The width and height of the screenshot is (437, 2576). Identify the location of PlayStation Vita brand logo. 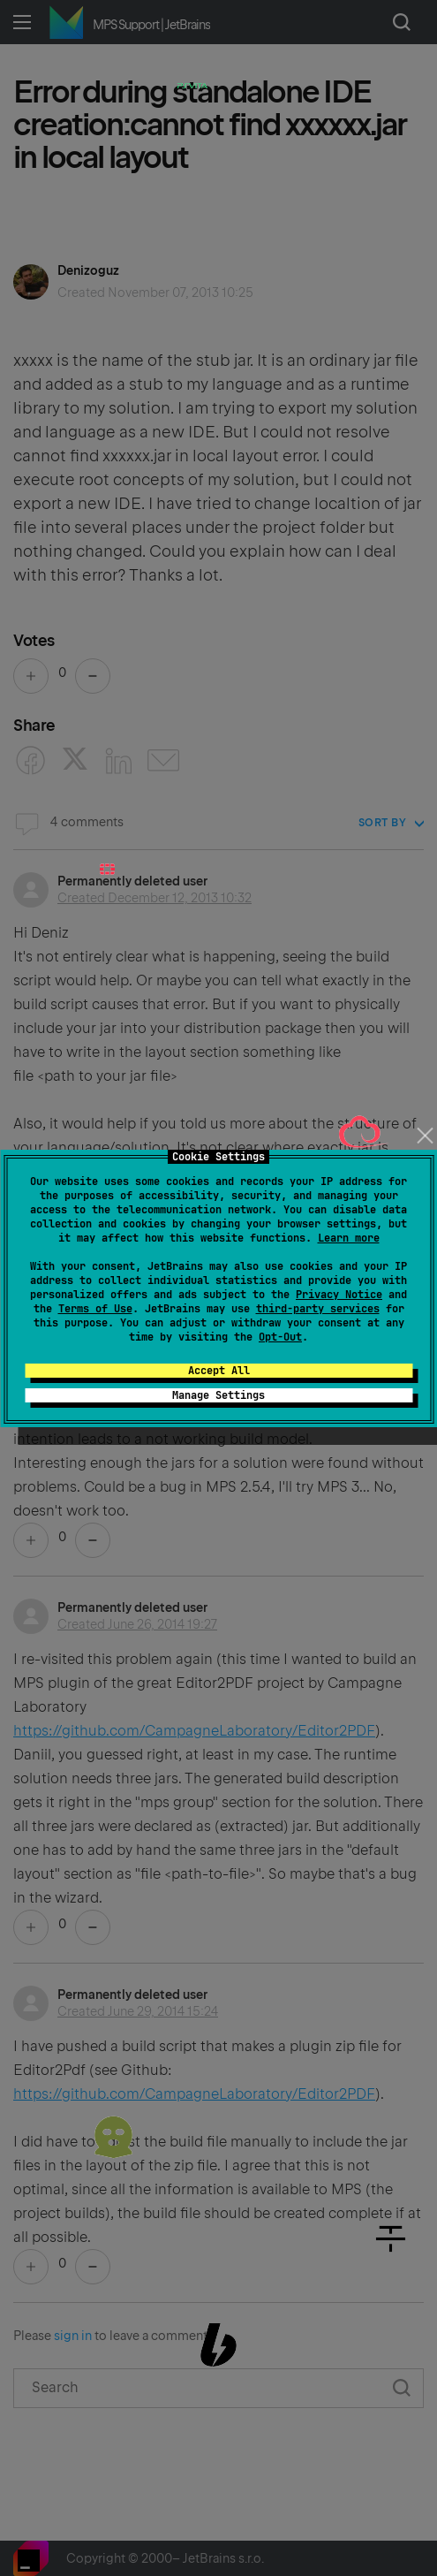
(192, 86).